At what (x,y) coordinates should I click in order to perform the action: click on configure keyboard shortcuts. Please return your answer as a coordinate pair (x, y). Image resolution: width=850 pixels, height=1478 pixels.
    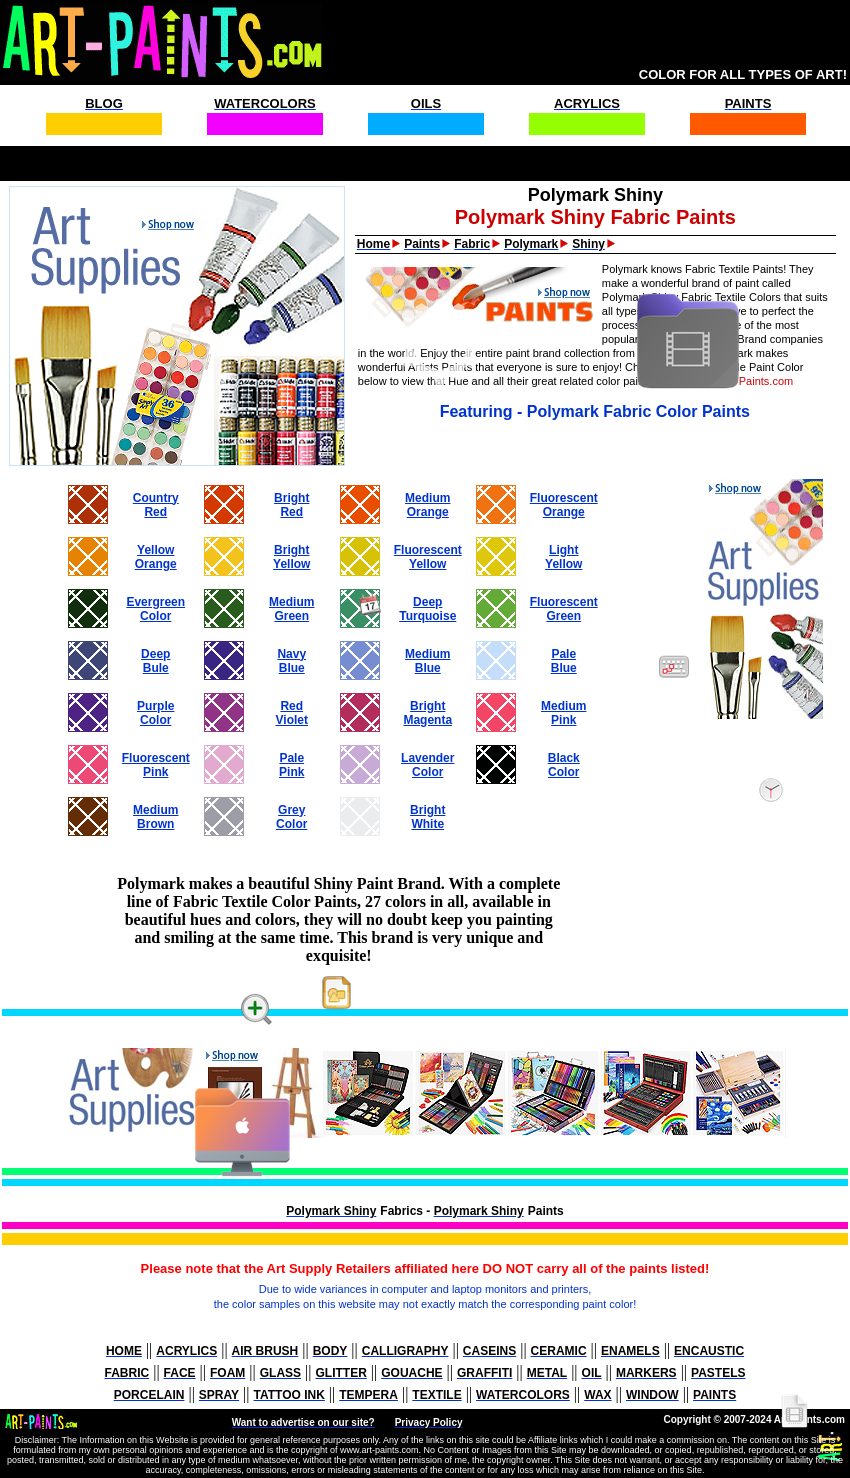
    Looking at the image, I should click on (674, 667).